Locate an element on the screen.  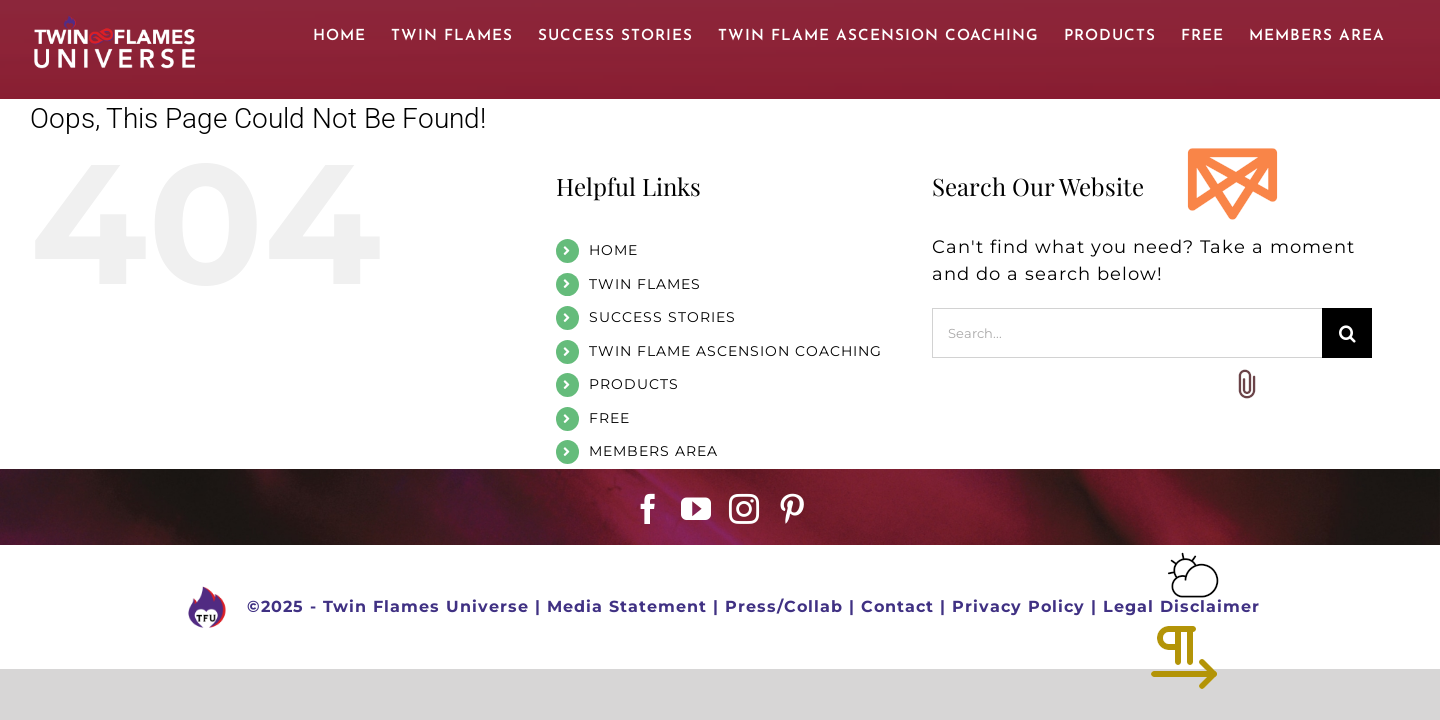
access DC/OS dashboard or services is located at coordinates (1232, 179).